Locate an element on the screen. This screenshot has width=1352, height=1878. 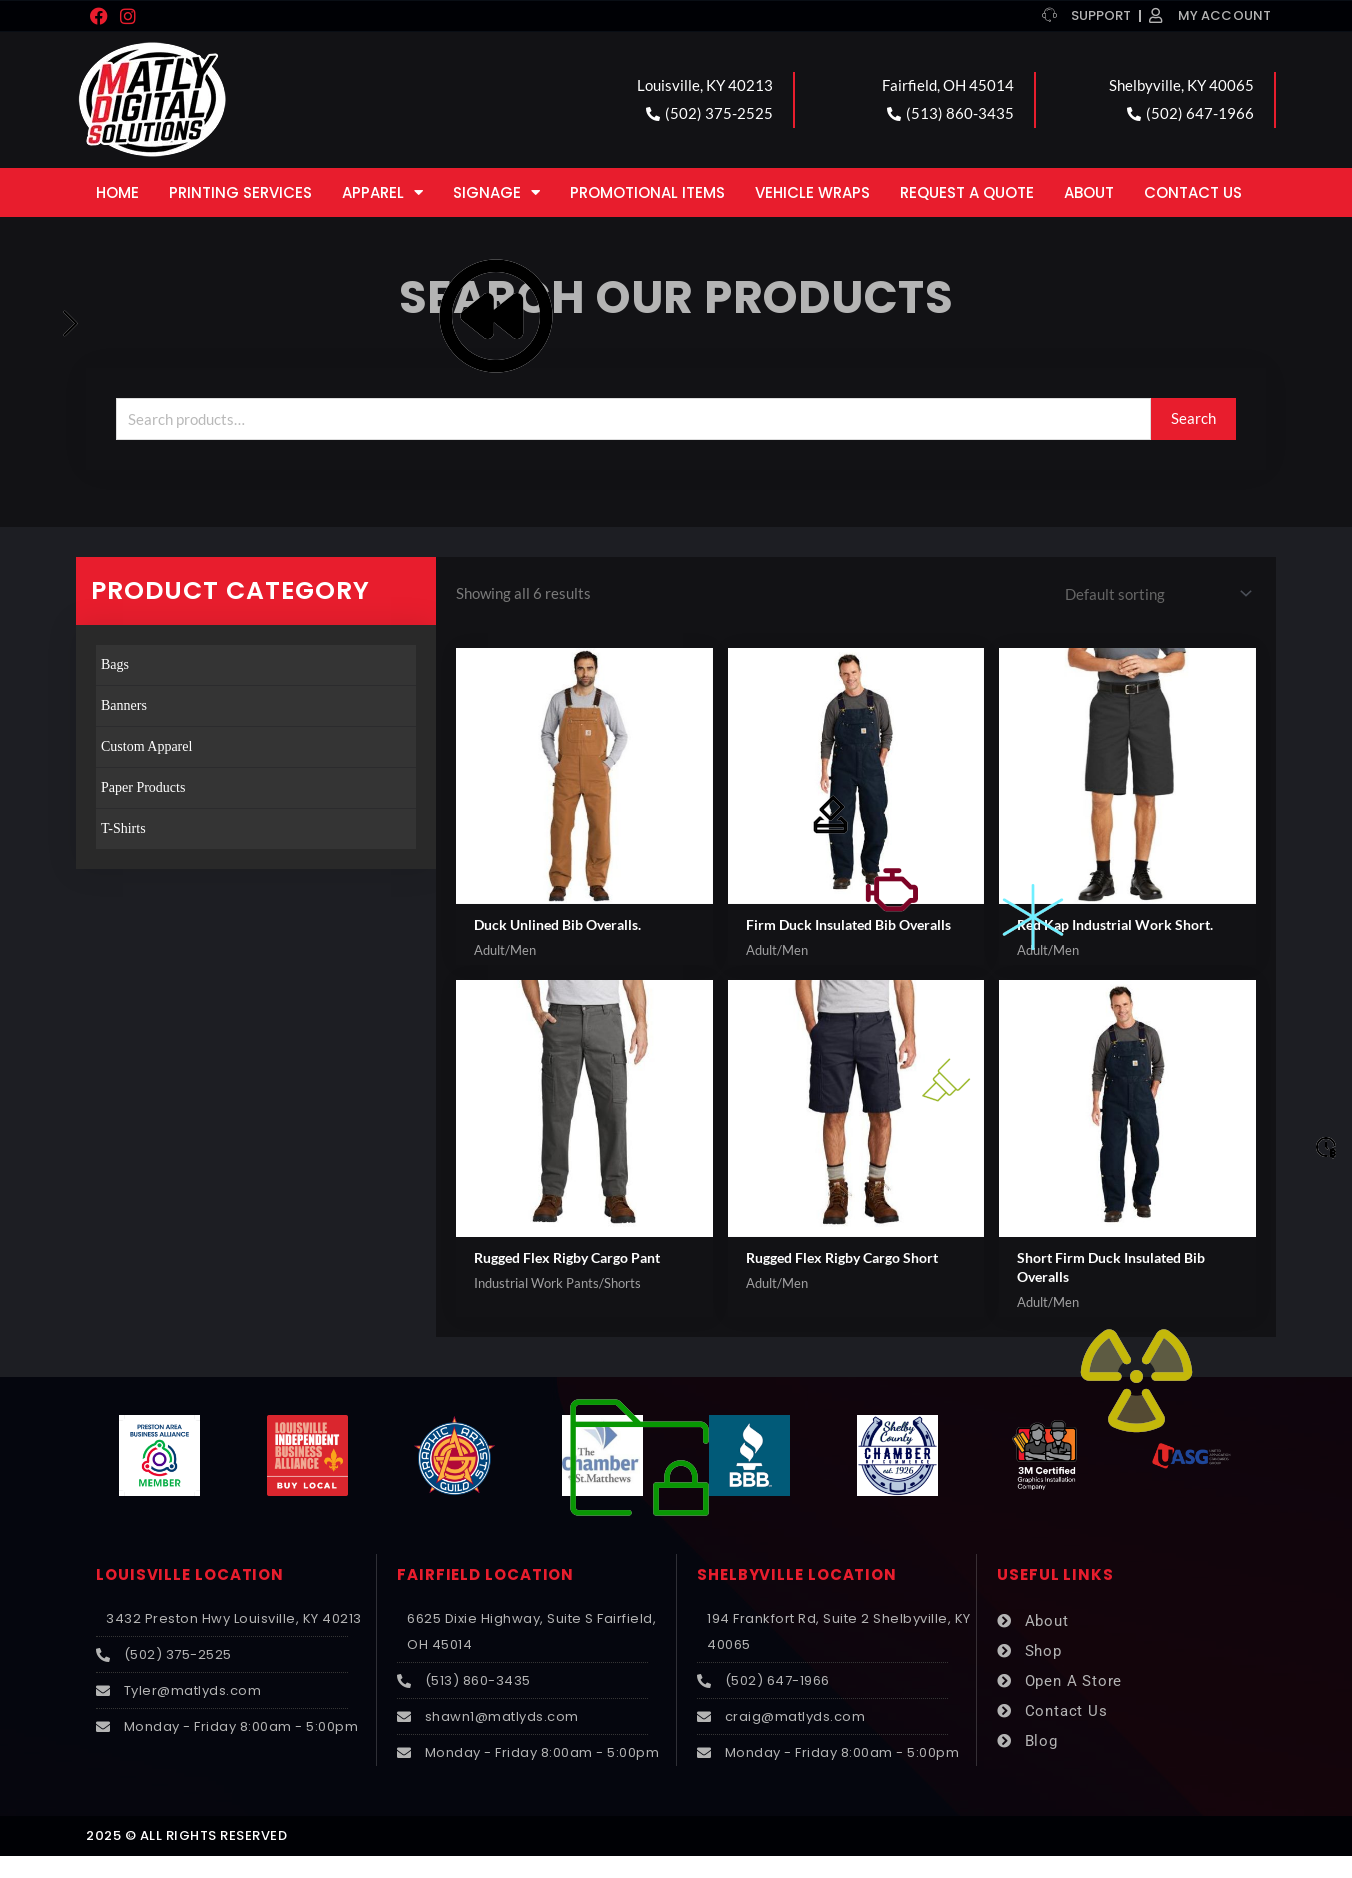
access a password-protected folder is located at coordinates (639, 1457).